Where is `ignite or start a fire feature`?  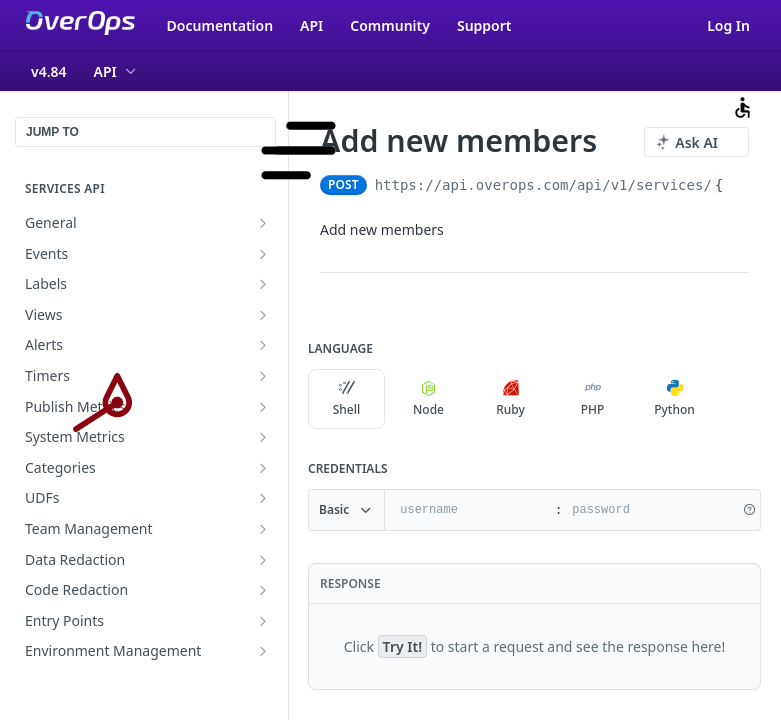
ignite or start a fire feature is located at coordinates (102, 402).